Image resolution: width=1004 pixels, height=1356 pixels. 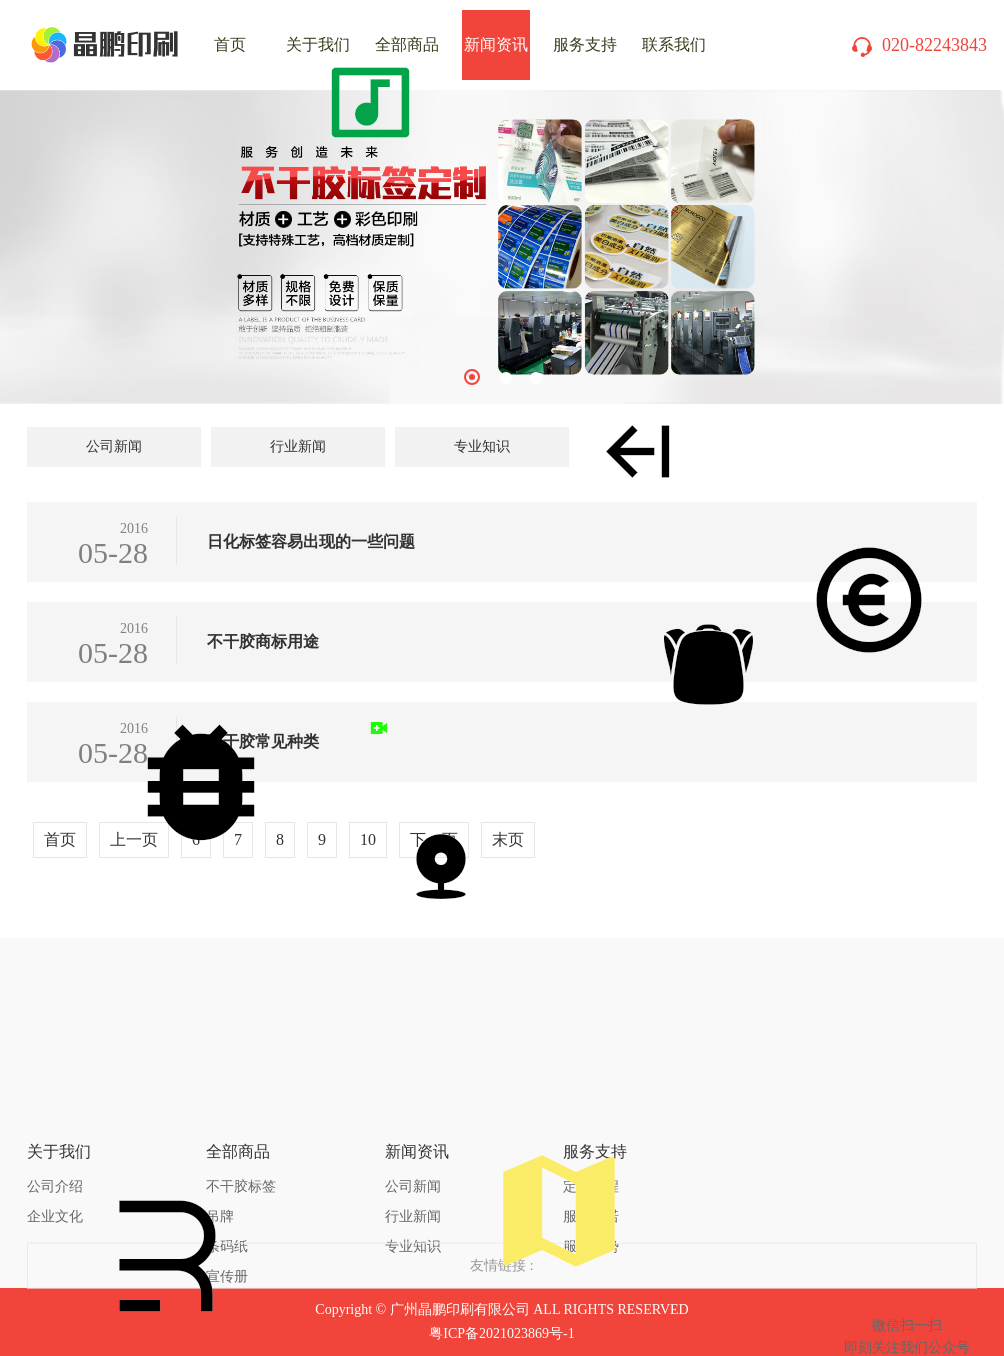 What do you see at coordinates (379, 728) in the screenshot?
I see `add a new video recording` at bounding box center [379, 728].